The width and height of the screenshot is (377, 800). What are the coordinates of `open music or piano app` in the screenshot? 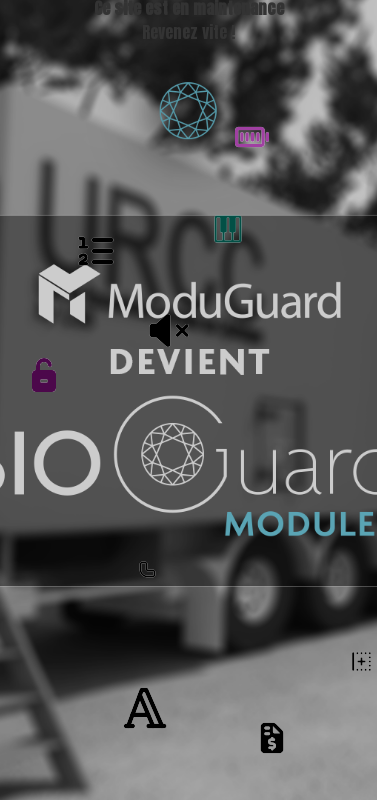 It's located at (228, 229).